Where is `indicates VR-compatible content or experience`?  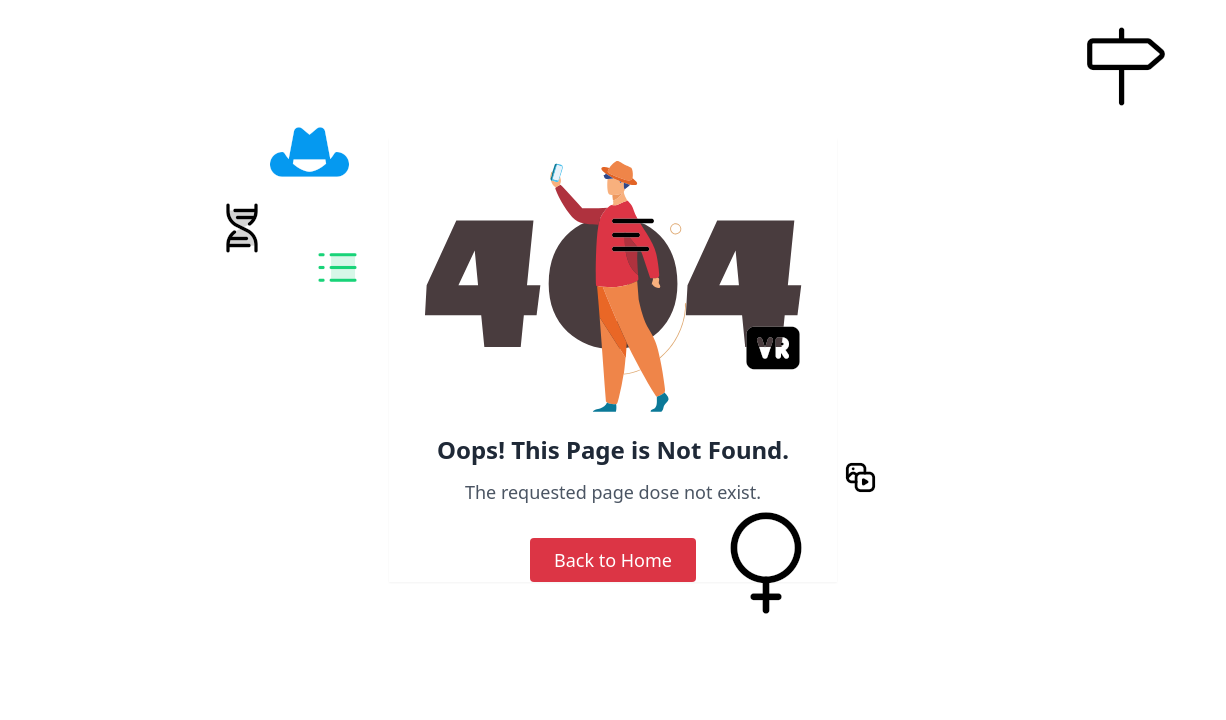 indicates VR-compatible content or experience is located at coordinates (773, 348).